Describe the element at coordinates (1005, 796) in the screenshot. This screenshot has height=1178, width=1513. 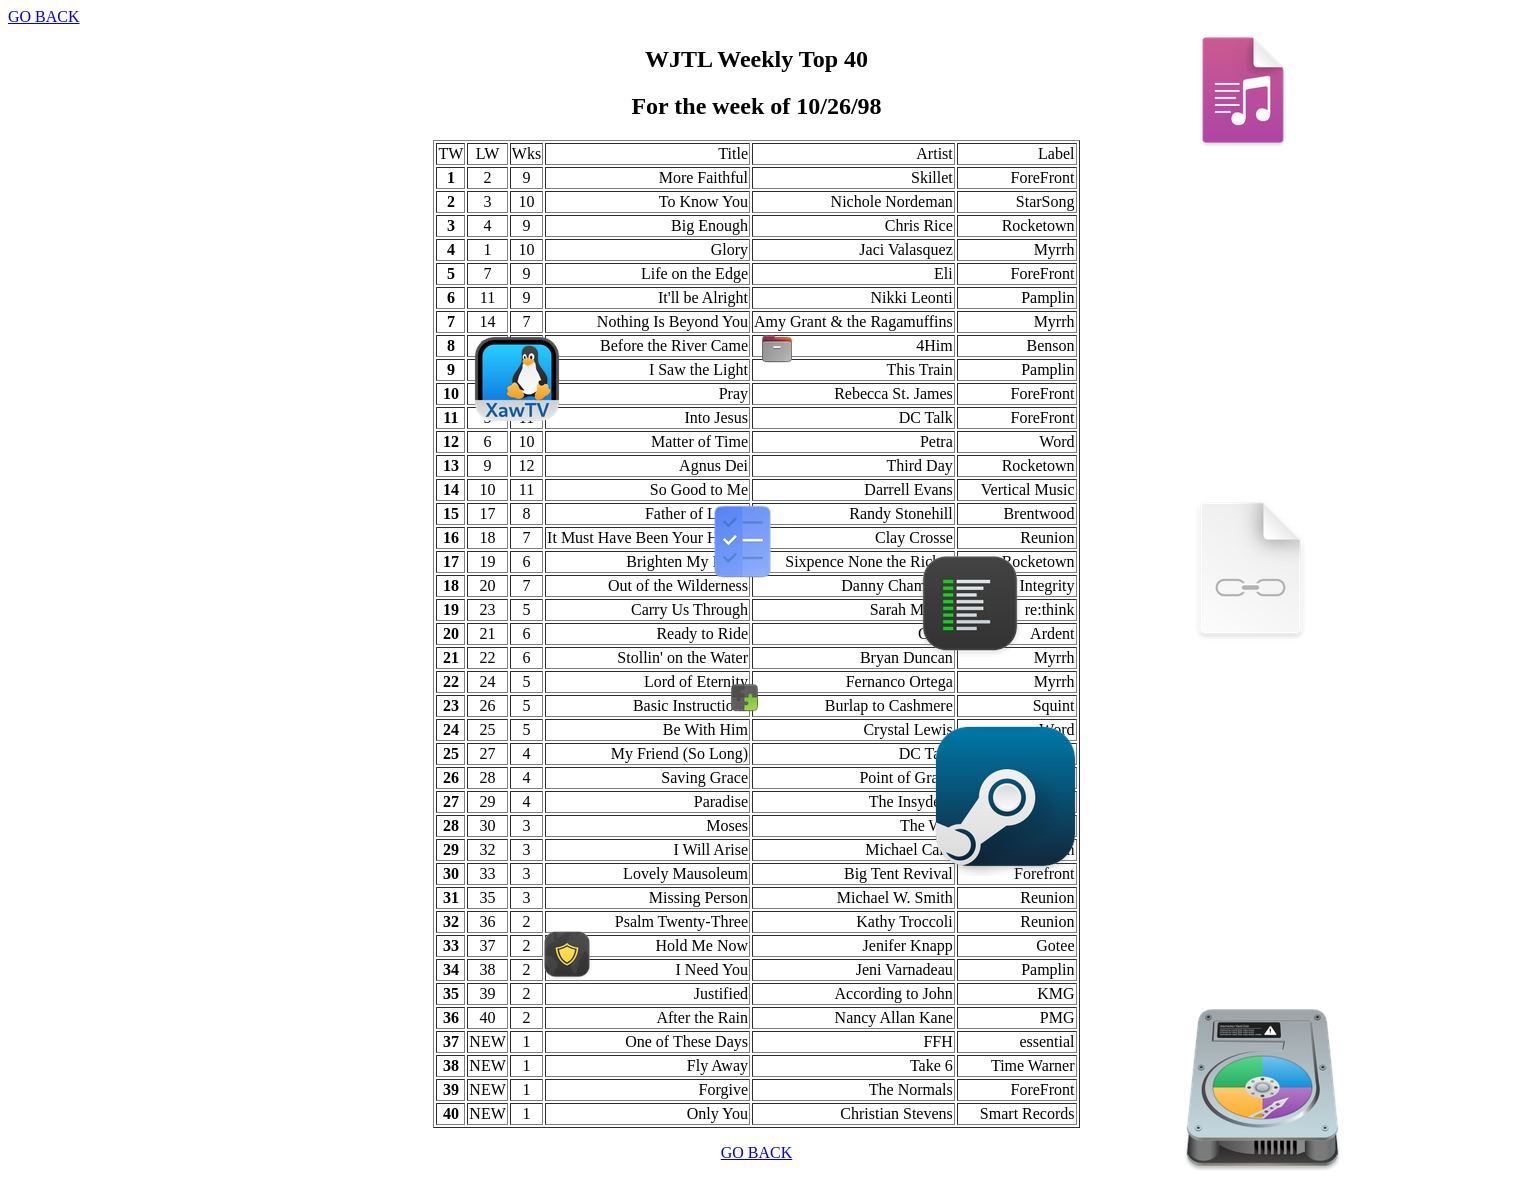
I see `open the steam gaming platform` at that location.